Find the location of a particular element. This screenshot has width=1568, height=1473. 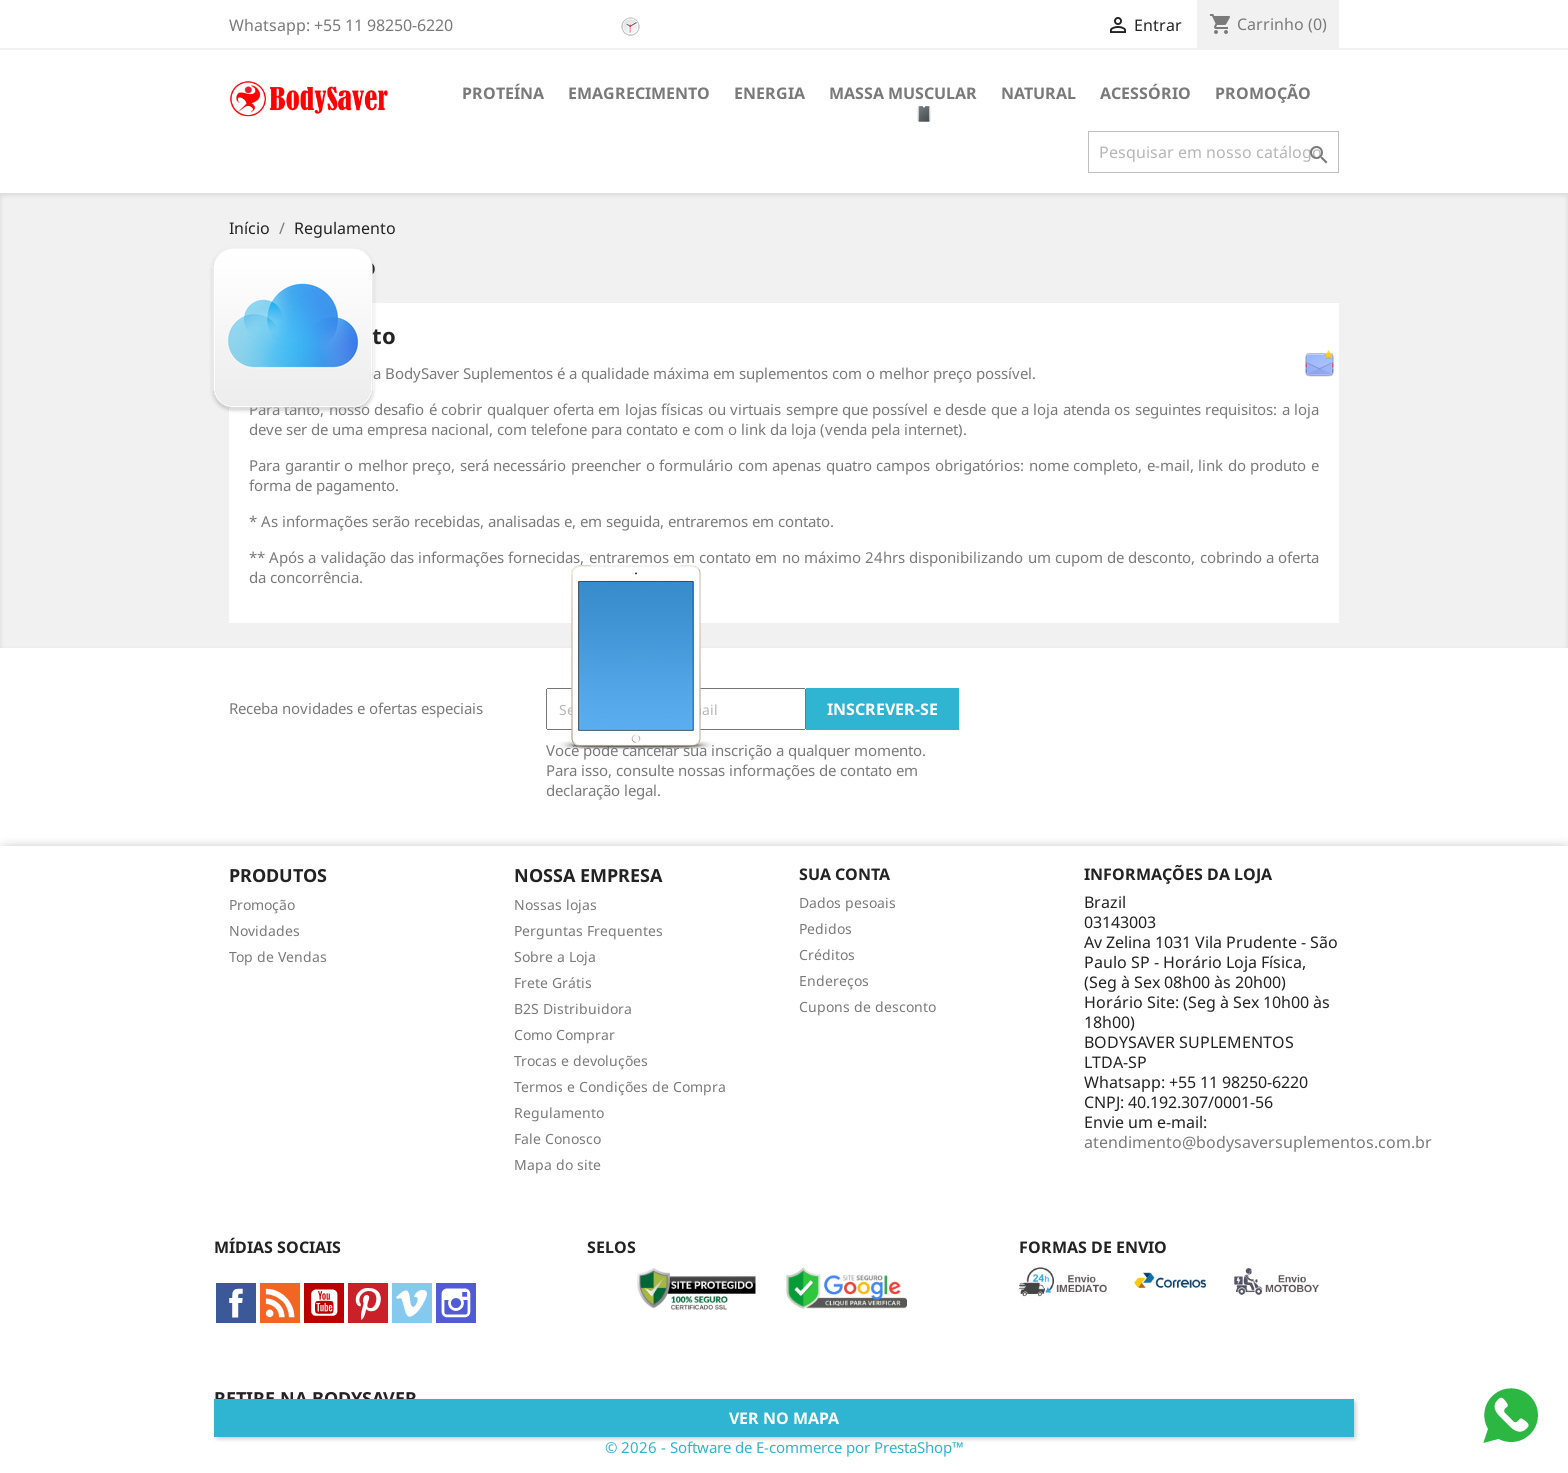

access date and time settings is located at coordinates (630, 26).